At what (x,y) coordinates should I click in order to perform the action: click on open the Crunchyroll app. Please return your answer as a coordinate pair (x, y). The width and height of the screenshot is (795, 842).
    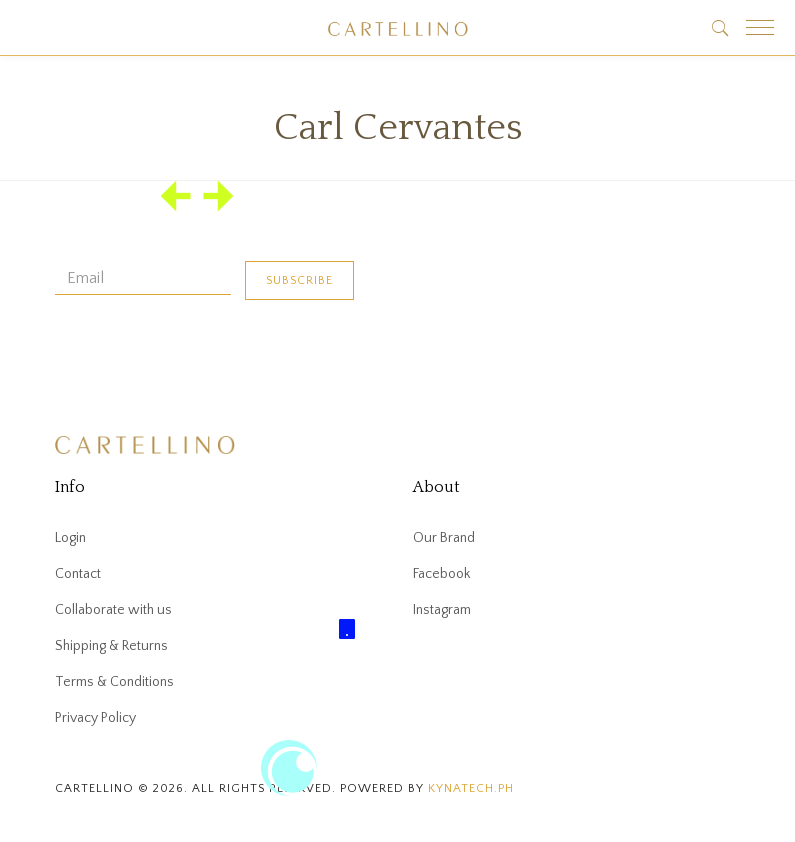
    Looking at the image, I should click on (289, 768).